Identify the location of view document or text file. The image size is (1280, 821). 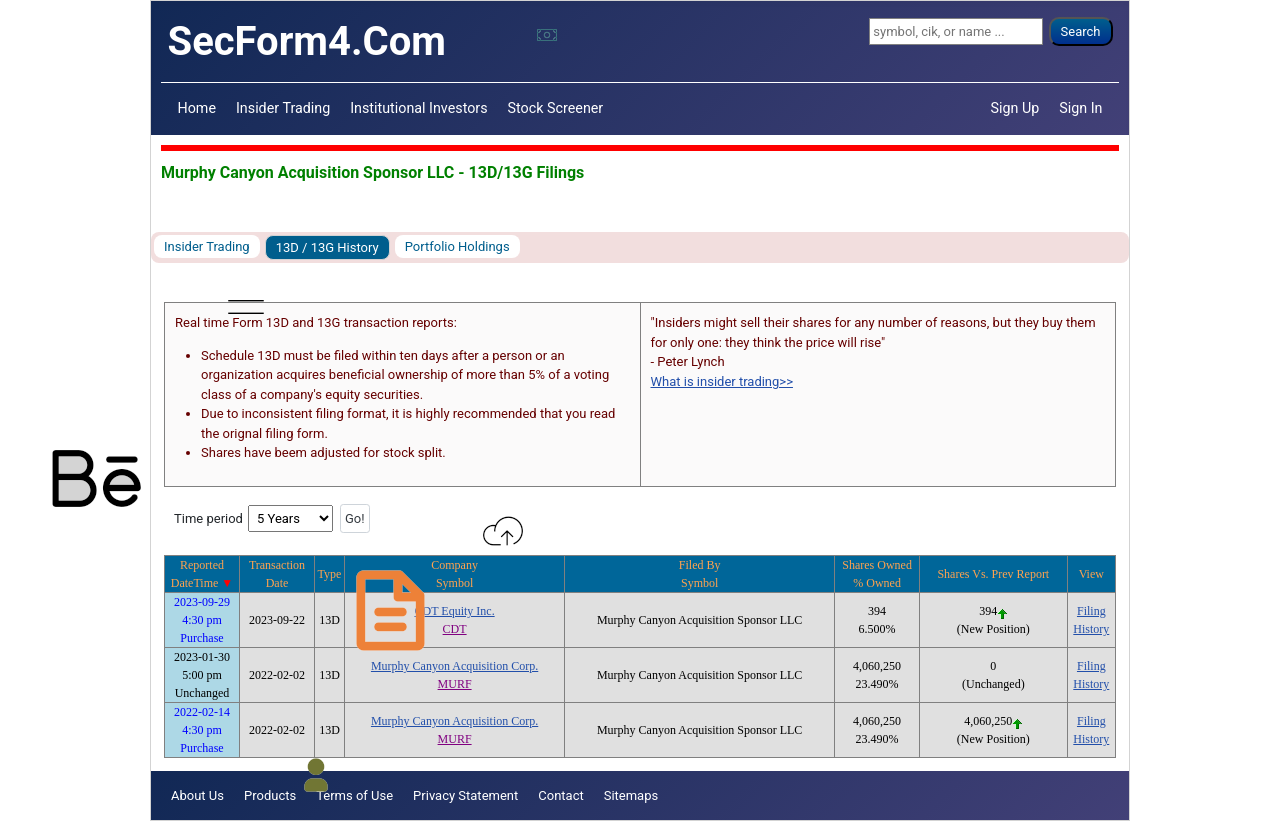
(390, 610).